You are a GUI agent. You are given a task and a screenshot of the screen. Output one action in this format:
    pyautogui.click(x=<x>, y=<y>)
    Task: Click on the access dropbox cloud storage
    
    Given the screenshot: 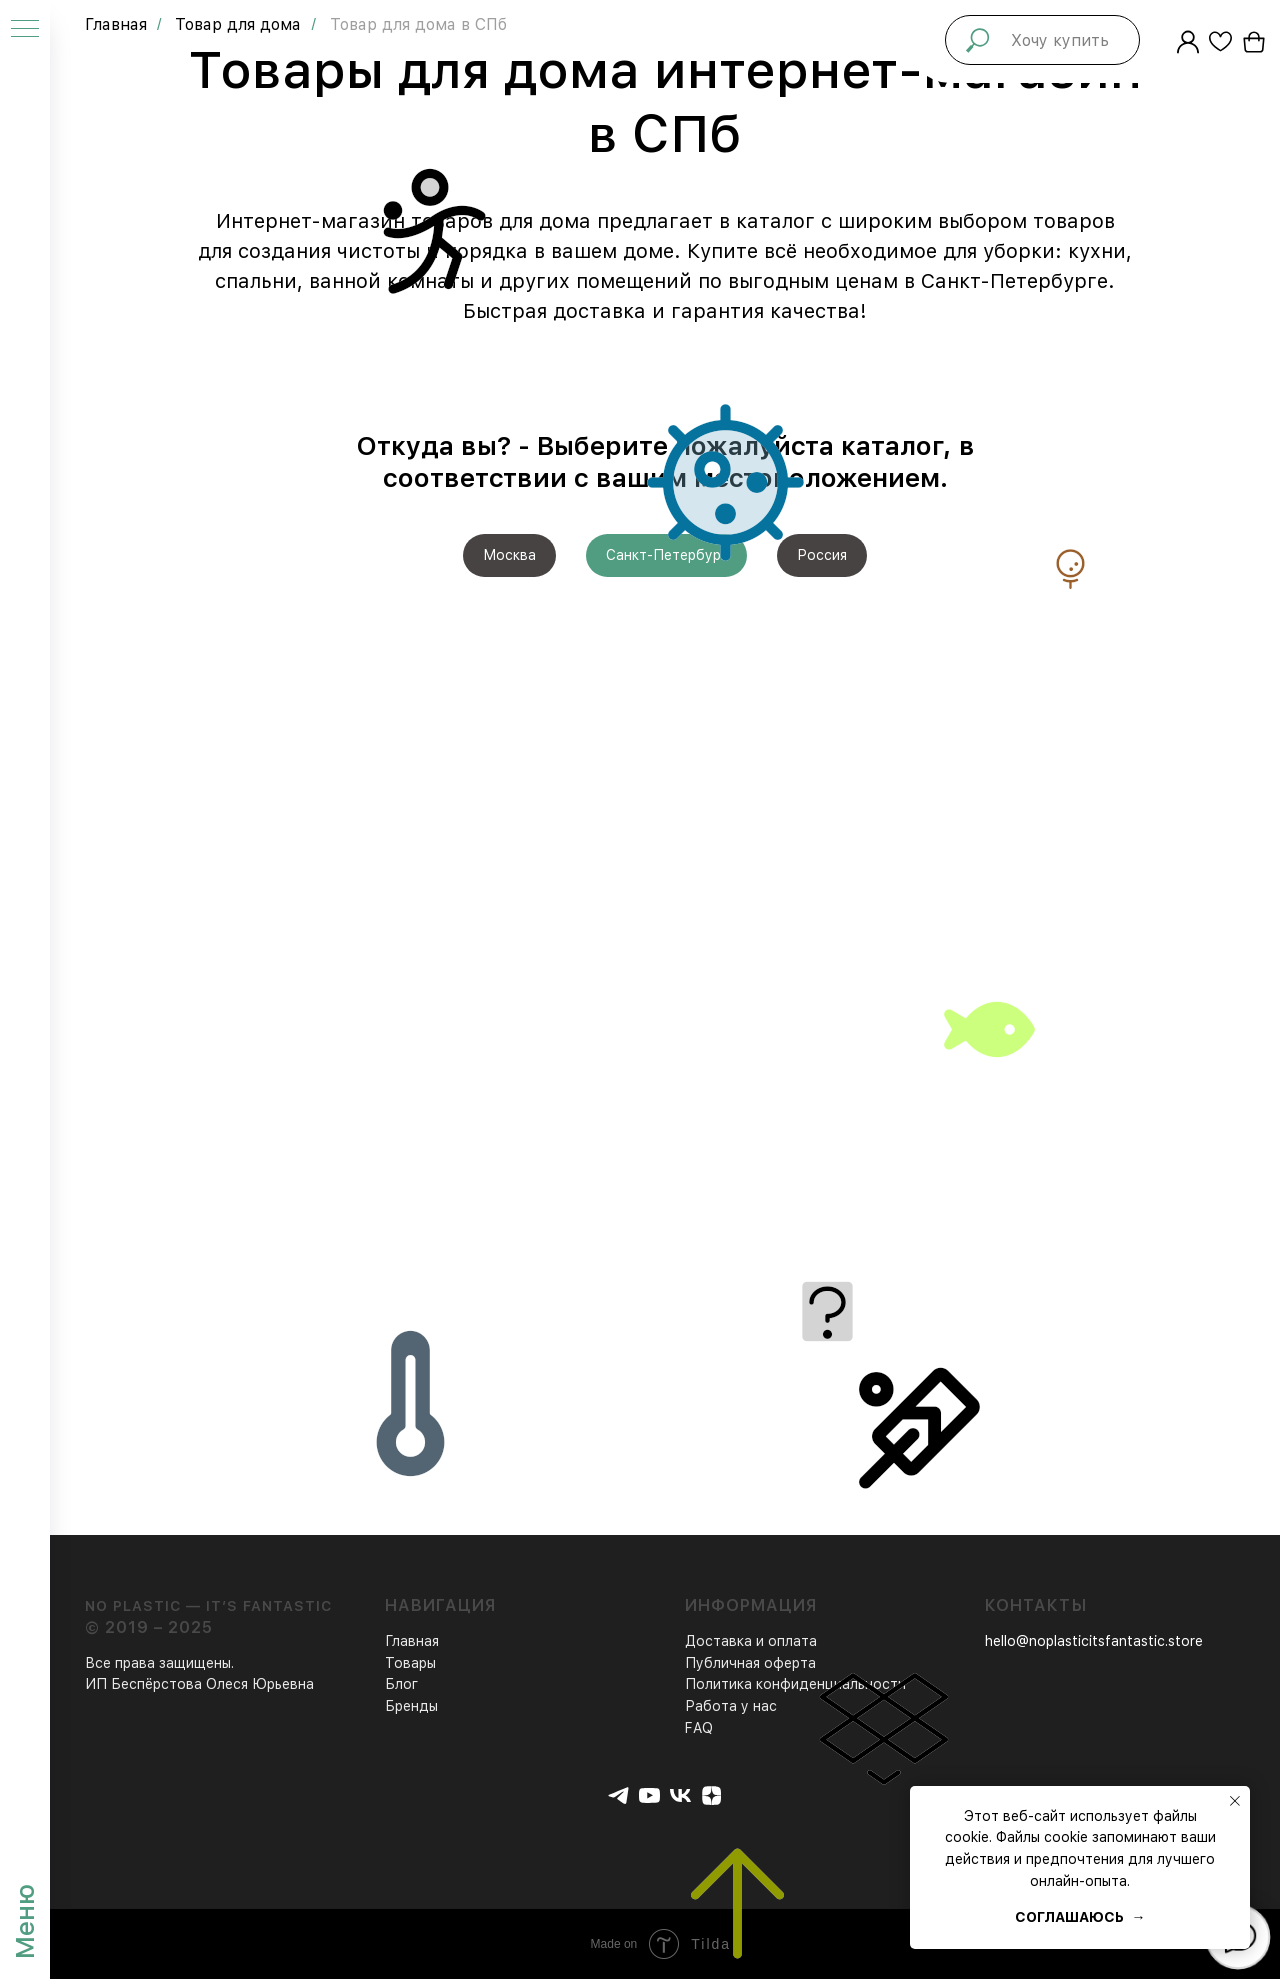 What is the action you would take?
    pyautogui.click(x=884, y=1723)
    